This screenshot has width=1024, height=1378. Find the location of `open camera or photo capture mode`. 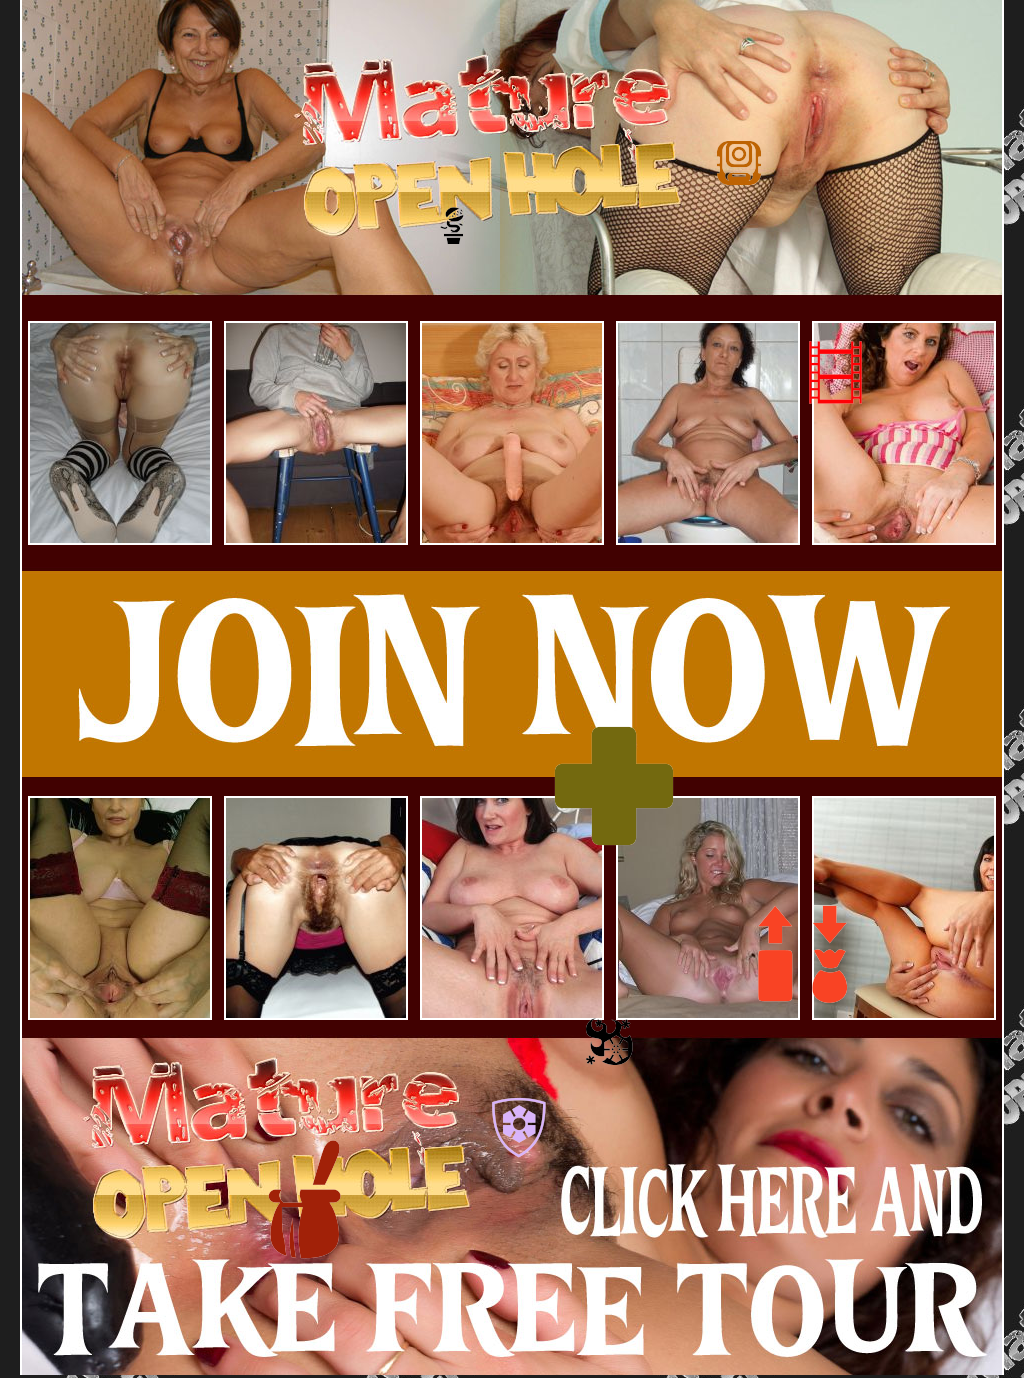

open camera or photo capture mode is located at coordinates (739, 163).